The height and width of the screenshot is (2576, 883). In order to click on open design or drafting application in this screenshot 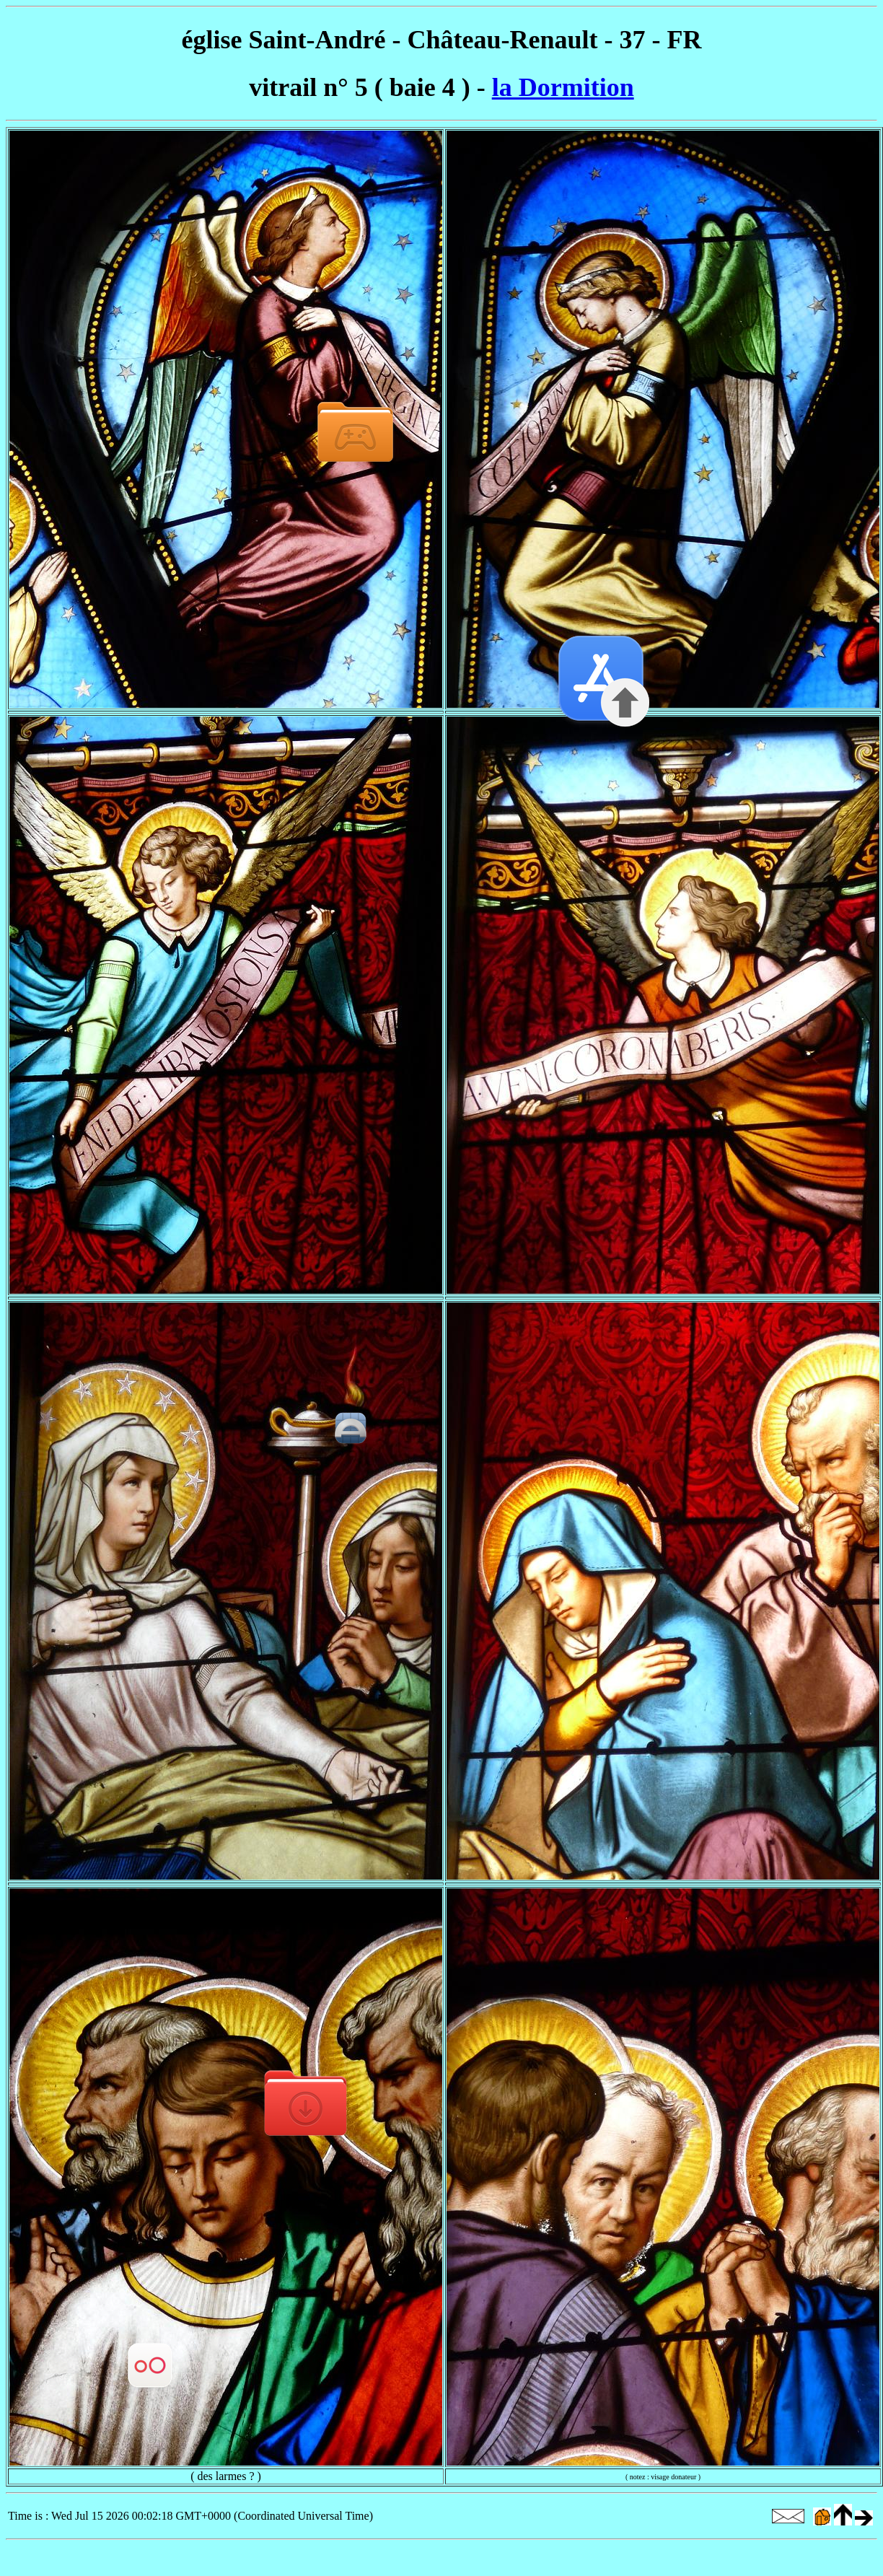, I will do `click(351, 1428)`.